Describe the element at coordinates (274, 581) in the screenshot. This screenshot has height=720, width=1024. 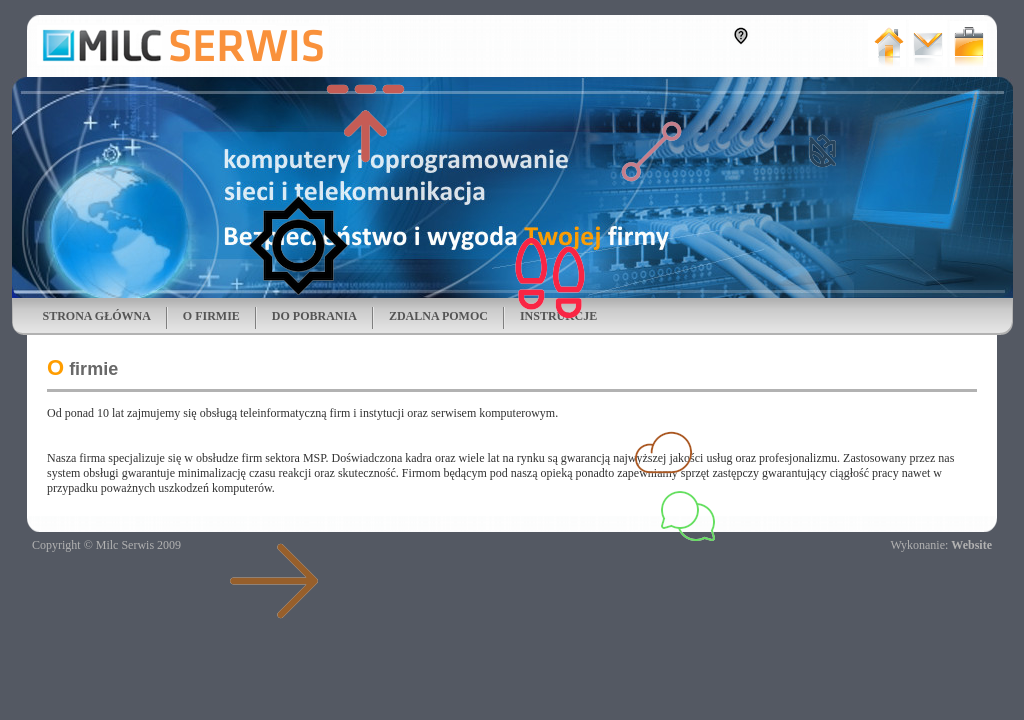
I see `navigate to the next item or page` at that location.